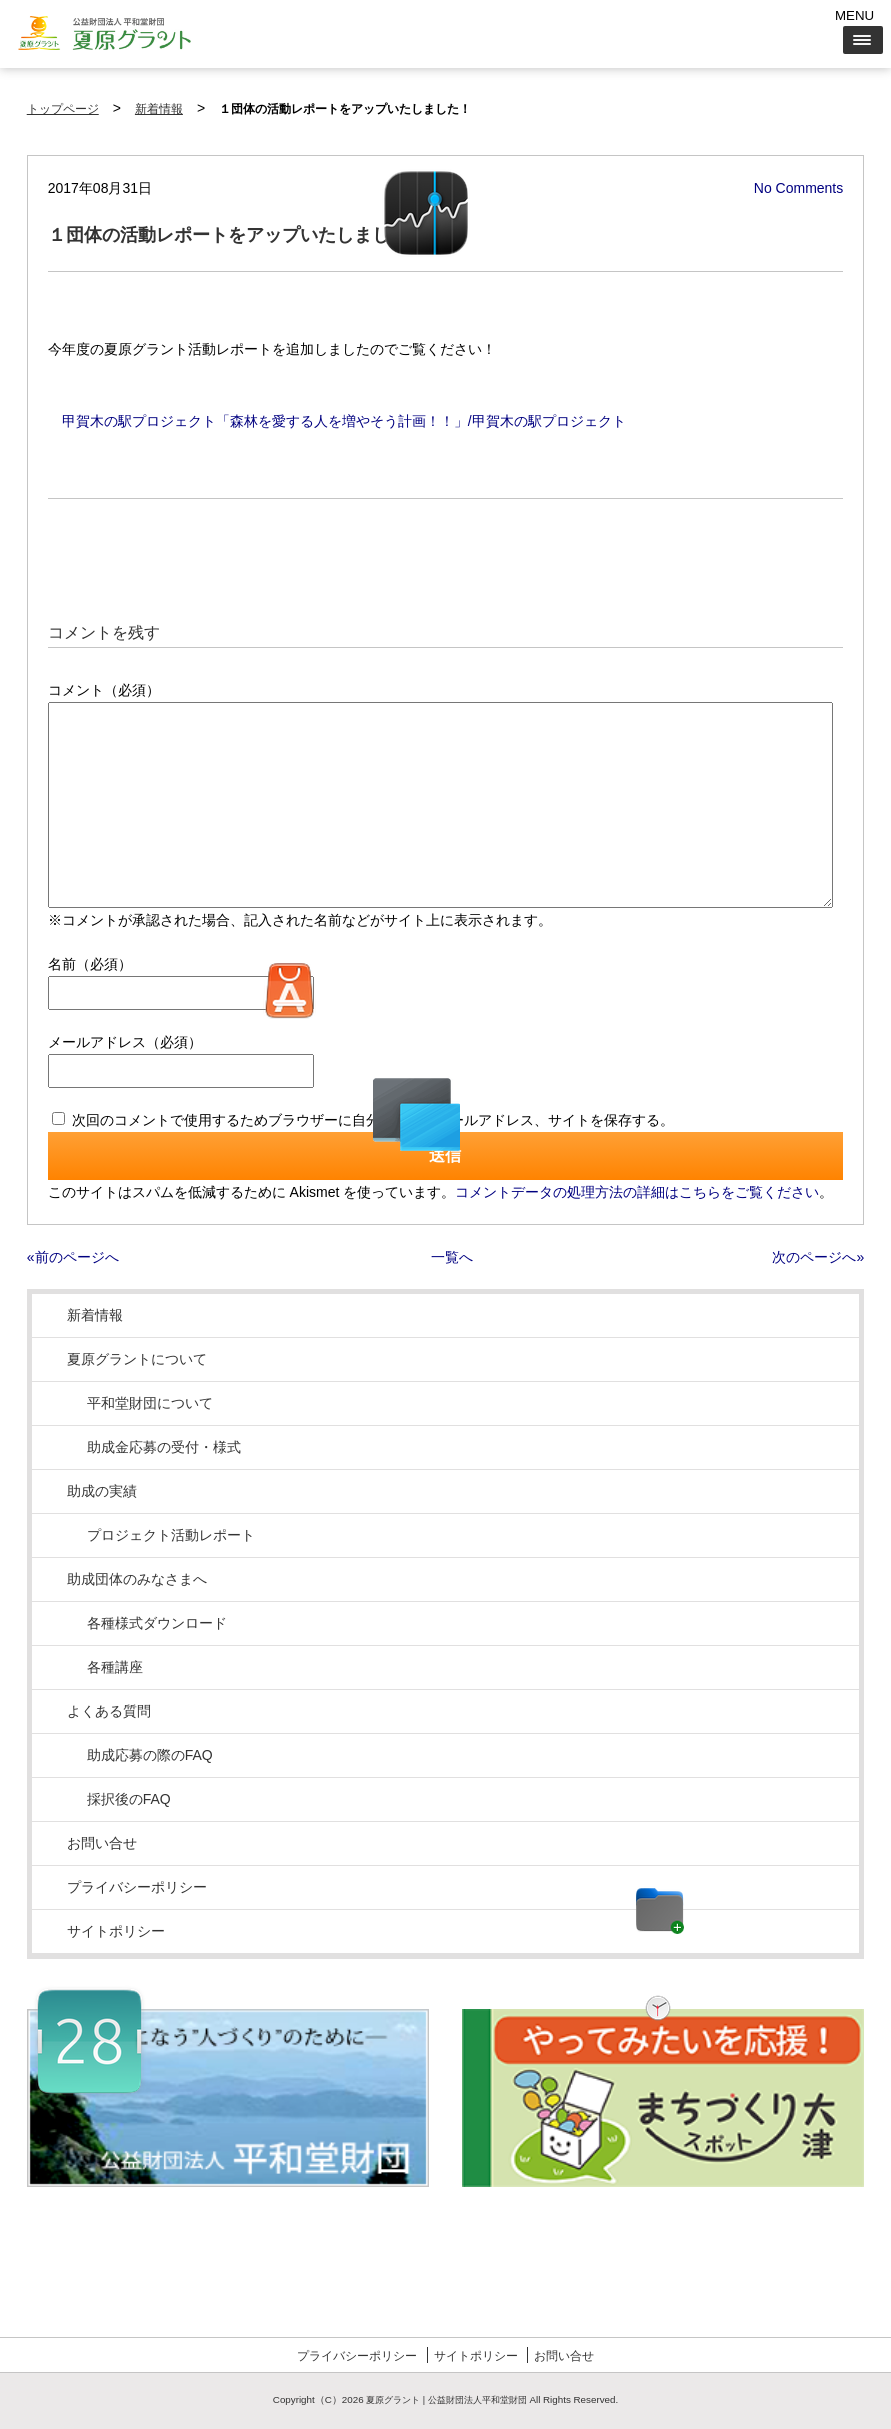  Describe the element at coordinates (416, 1114) in the screenshot. I see `launch emulator application` at that location.